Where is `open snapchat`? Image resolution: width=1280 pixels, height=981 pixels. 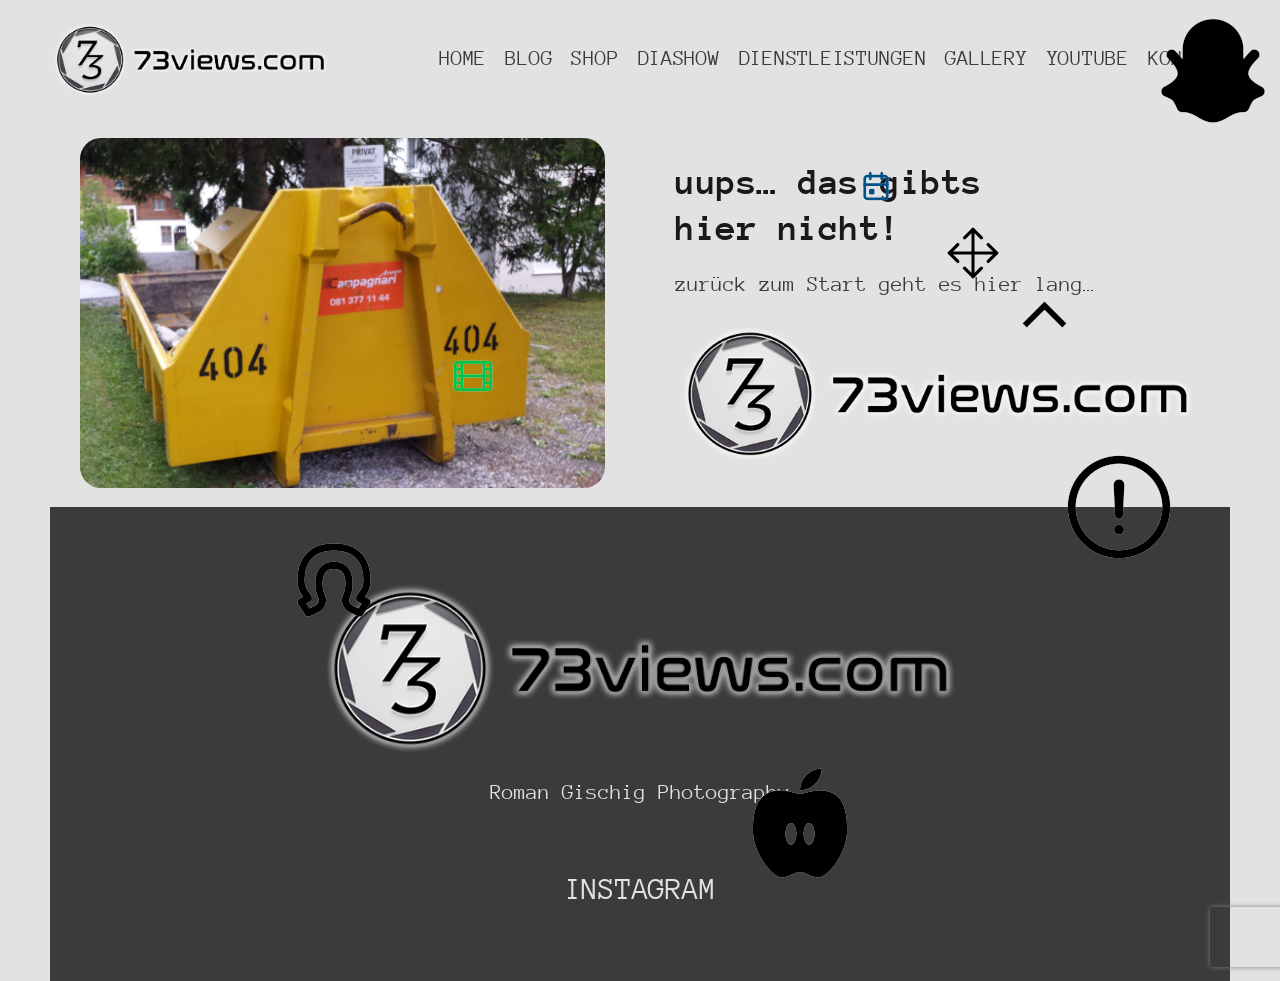 open snapchat is located at coordinates (1213, 71).